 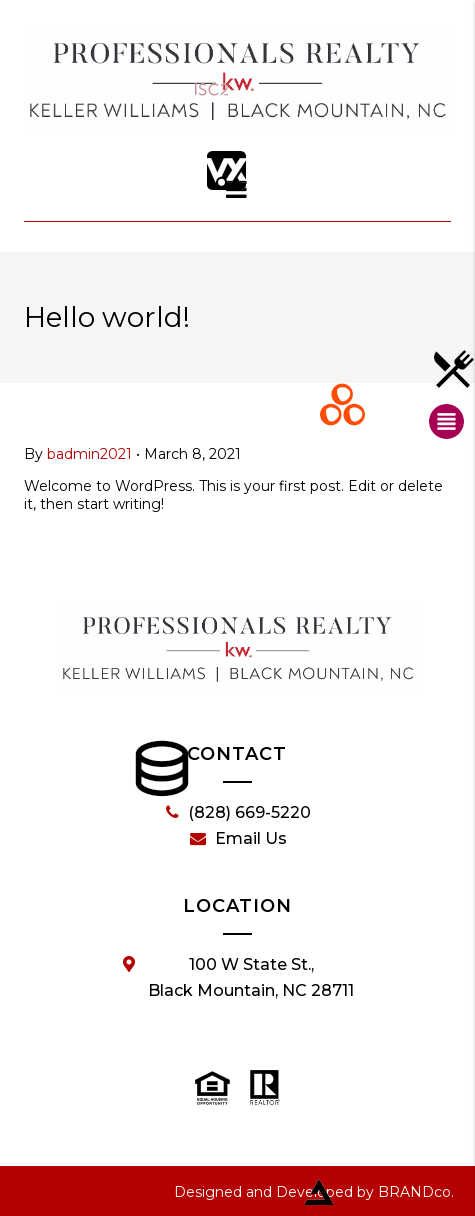 What do you see at coordinates (446, 421) in the screenshot?
I see `MAAS (Metal as a Service) logo` at bounding box center [446, 421].